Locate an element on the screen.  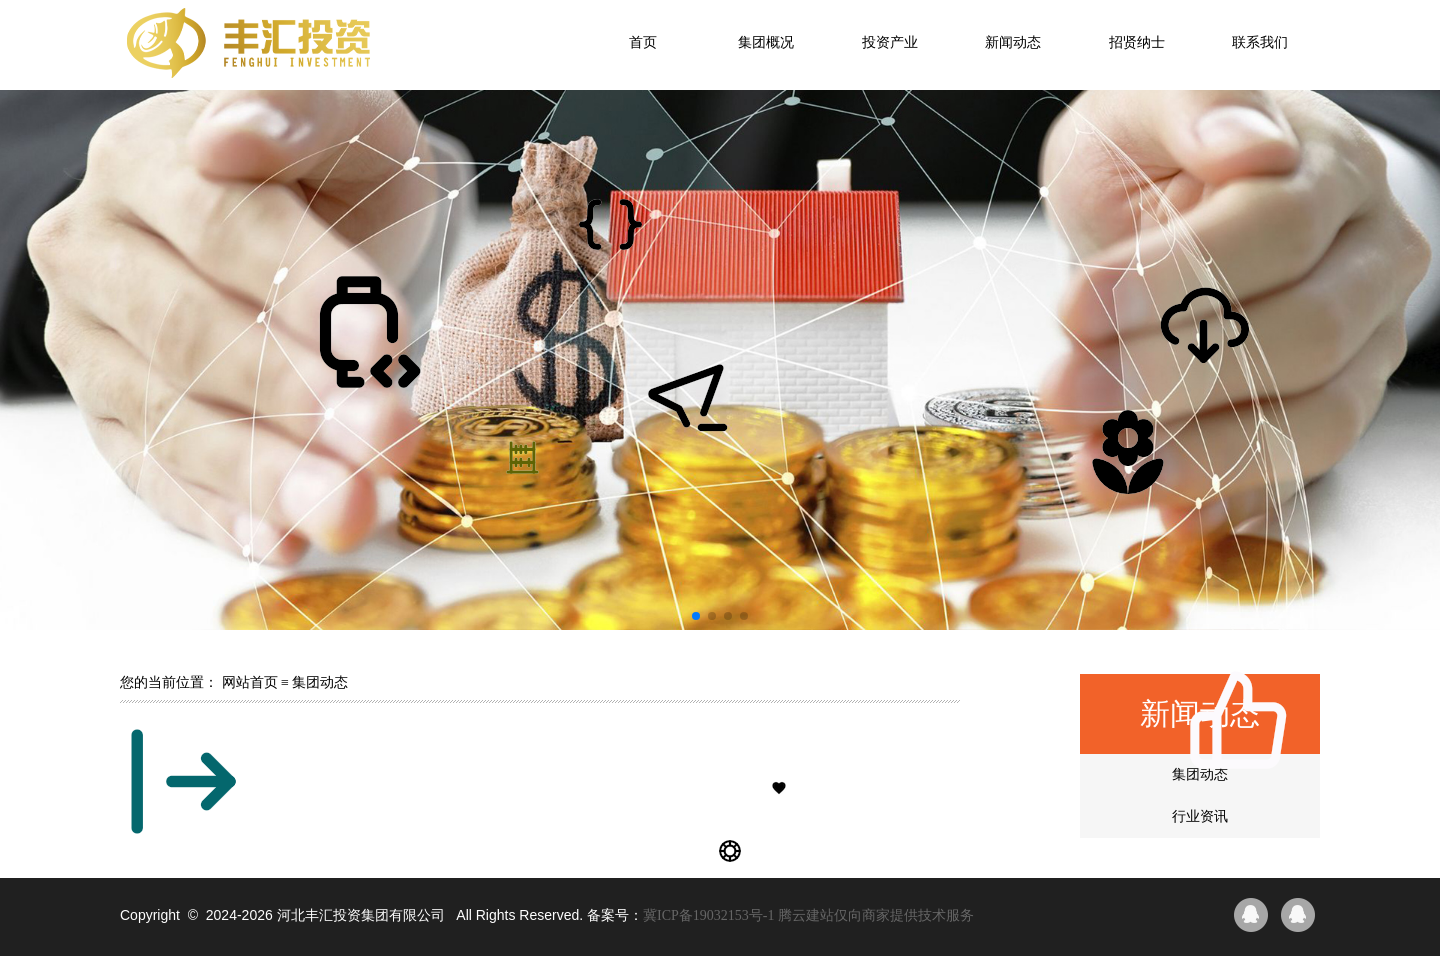
expand sidebar or panel is located at coordinates (183, 781).